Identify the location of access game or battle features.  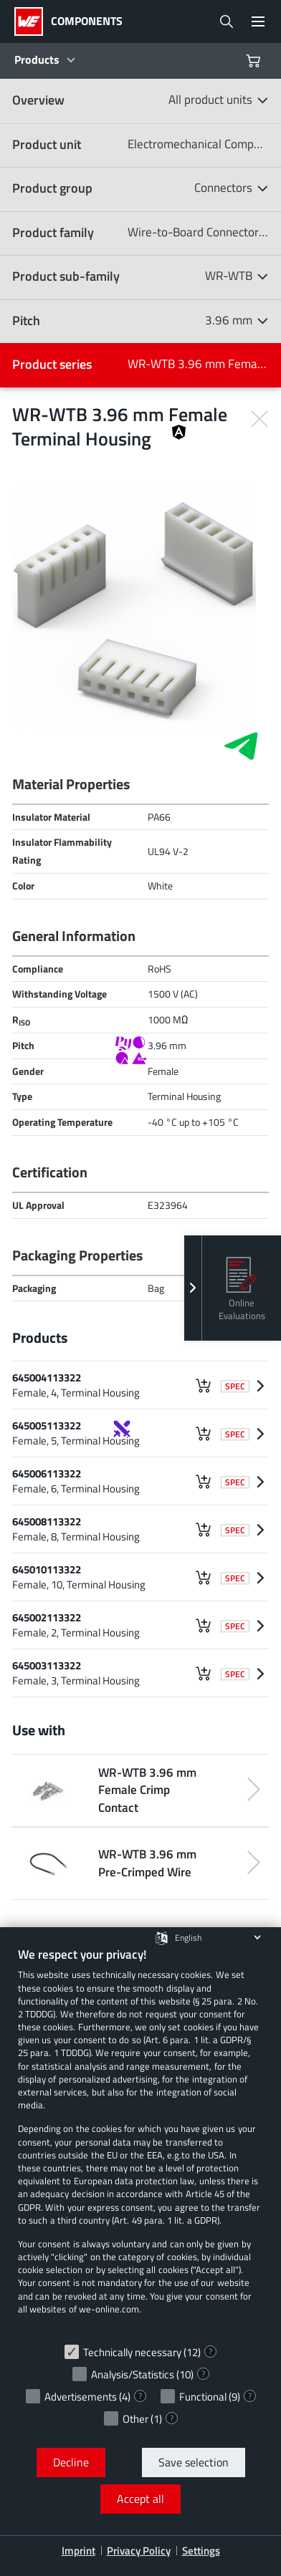
(122, 1429).